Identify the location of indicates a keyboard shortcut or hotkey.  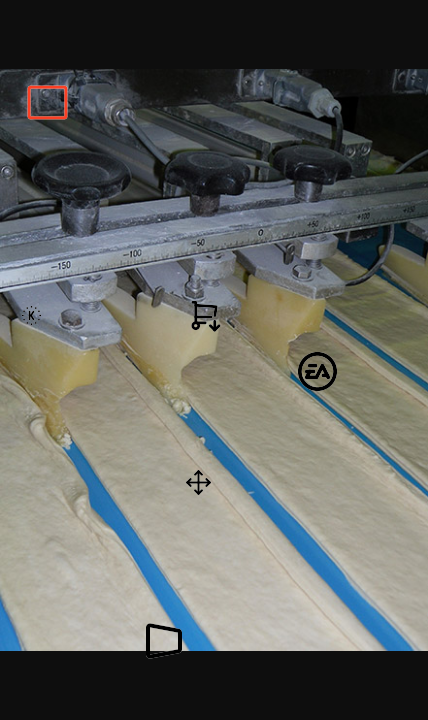
(31, 315).